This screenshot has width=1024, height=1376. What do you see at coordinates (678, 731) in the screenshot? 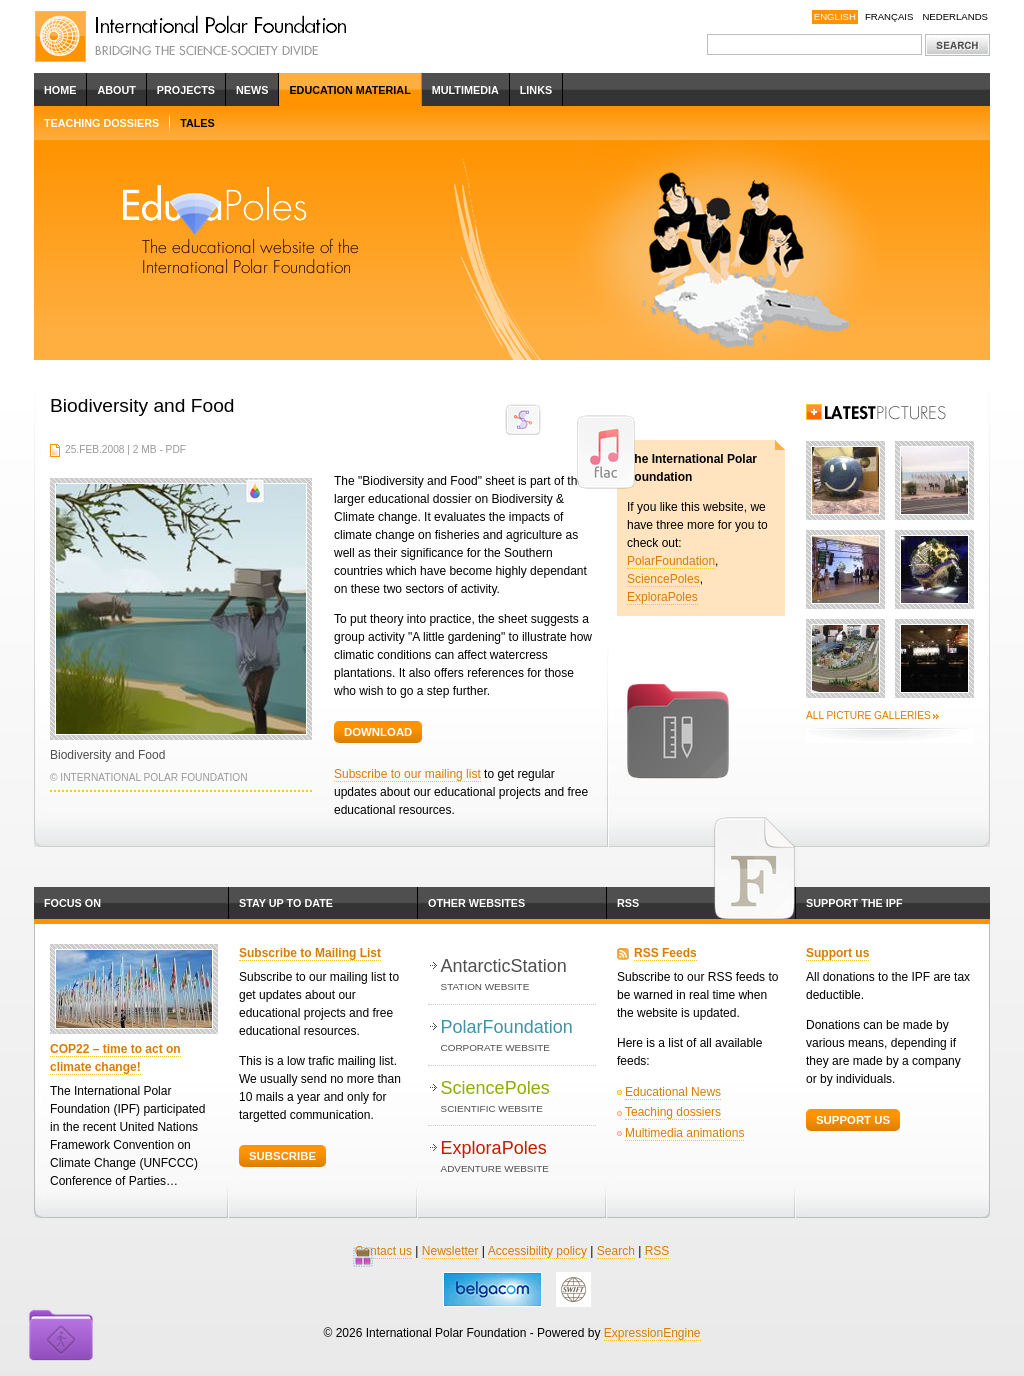
I see `open templates folder` at bounding box center [678, 731].